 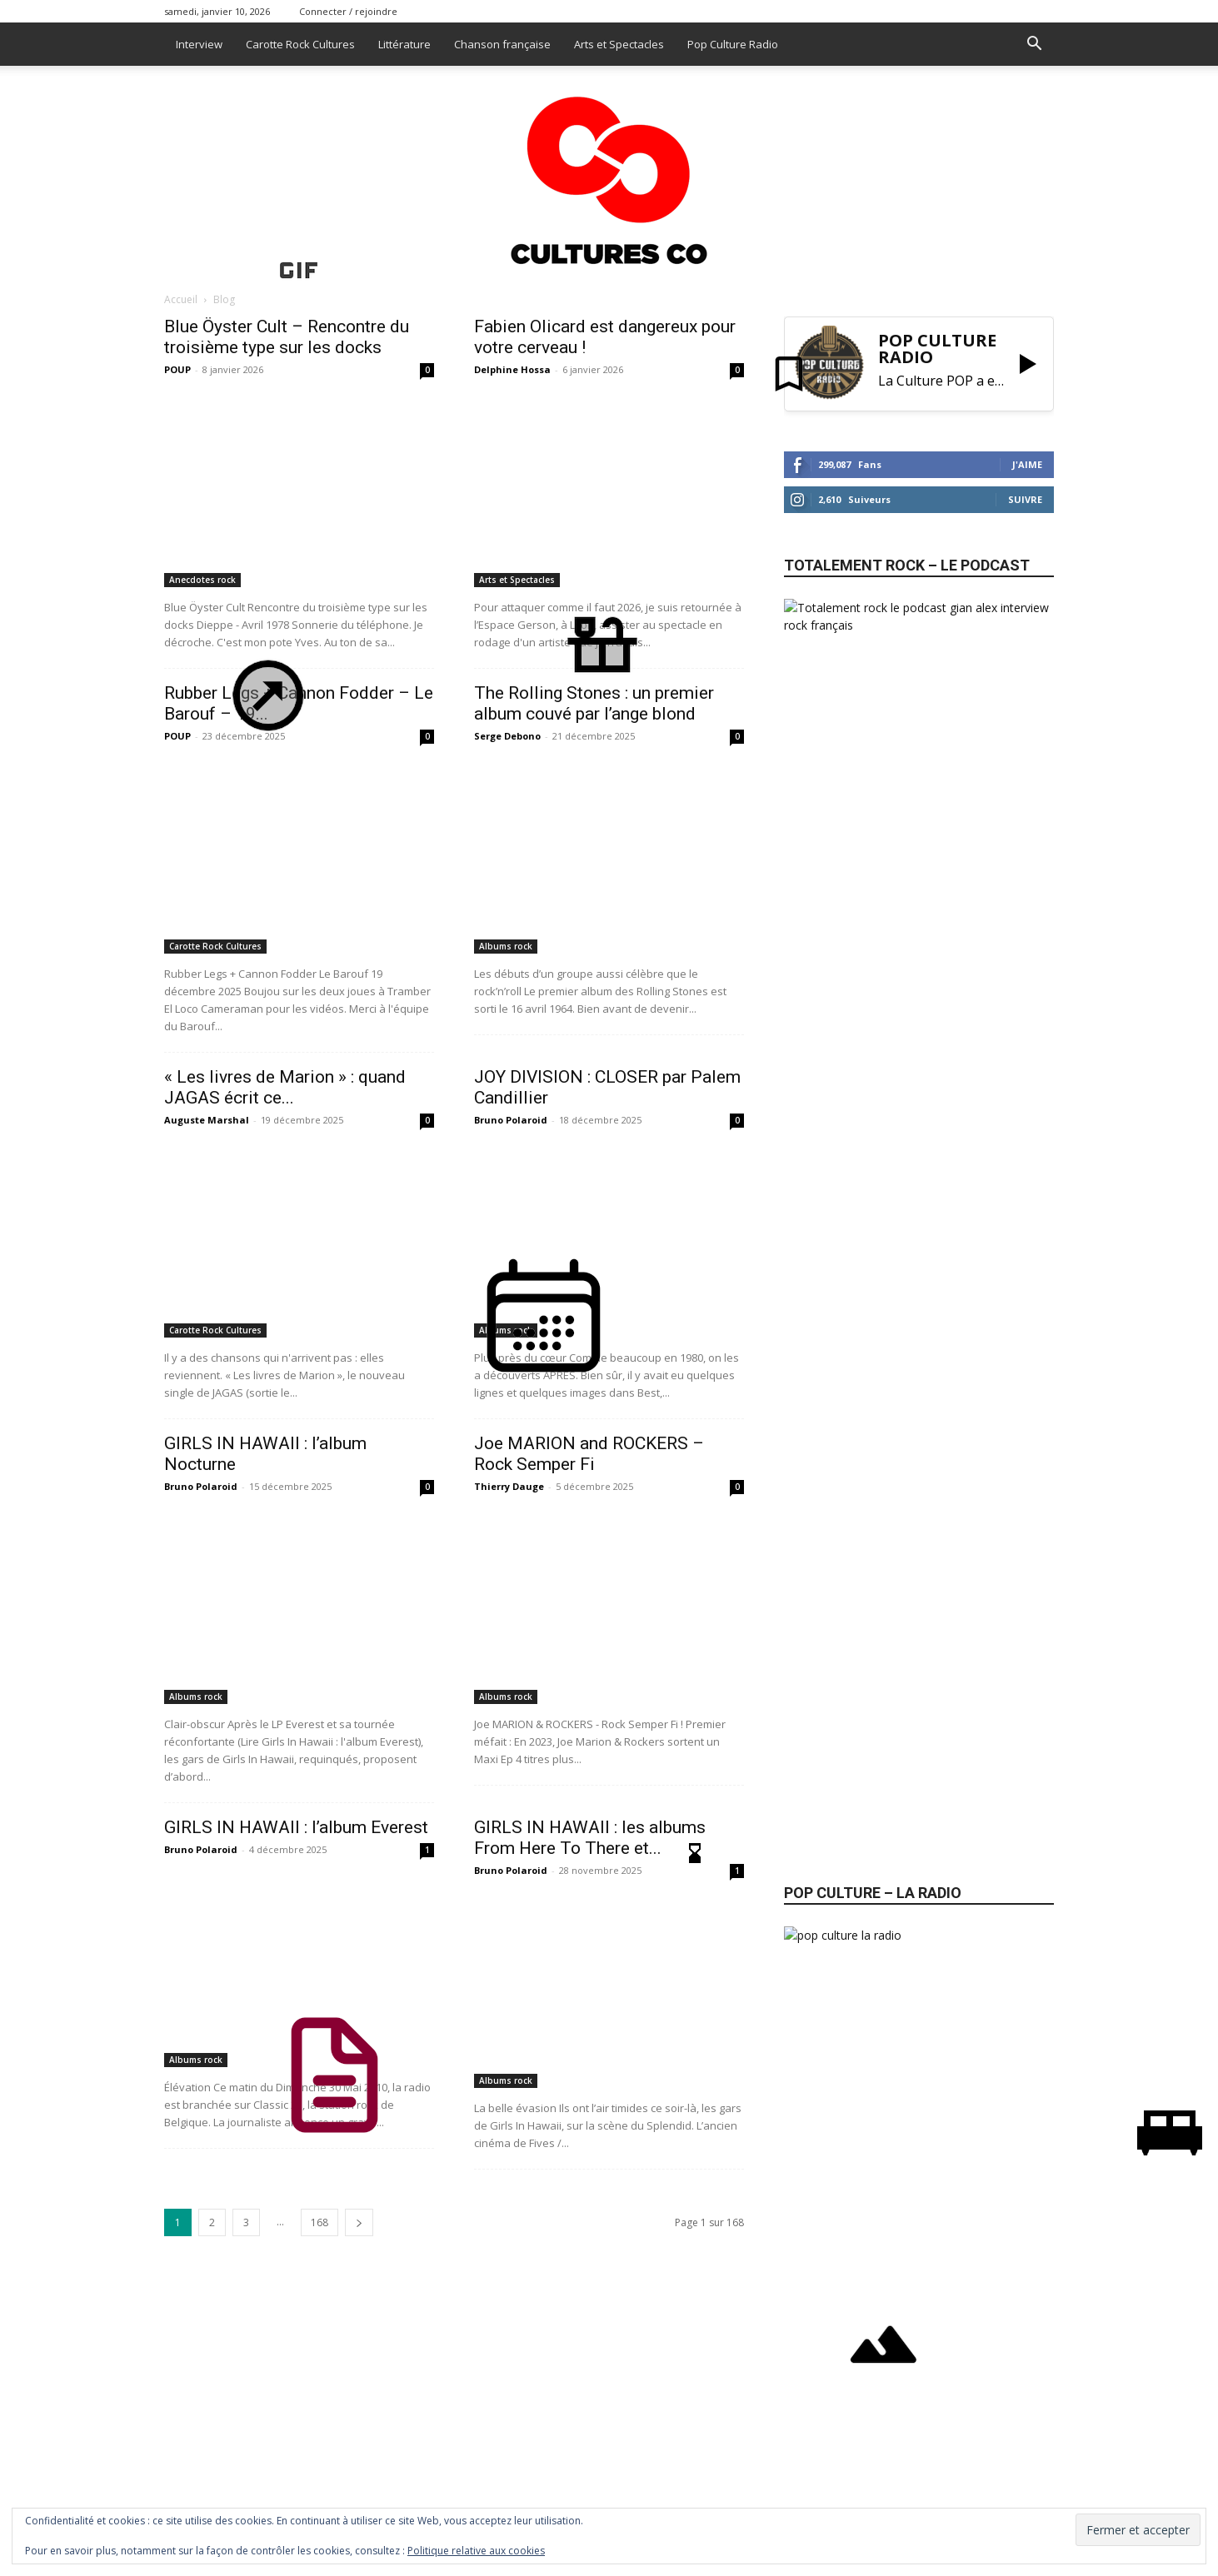 What do you see at coordinates (298, 270) in the screenshot?
I see `insert a gif into your message` at bounding box center [298, 270].